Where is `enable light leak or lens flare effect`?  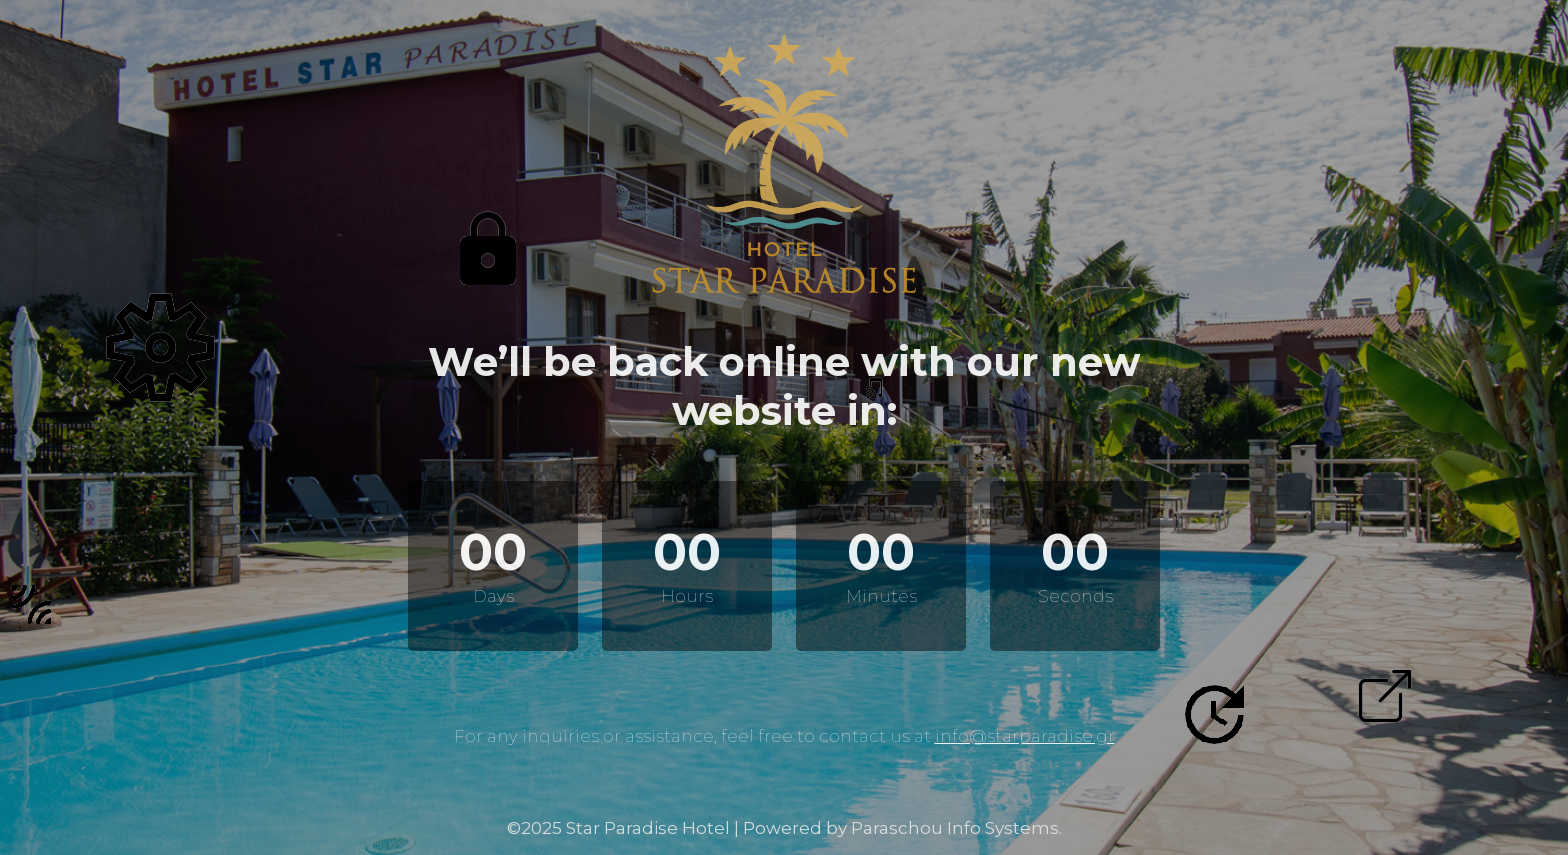 enable light leak or lens flare effect is located at coordinates (31, 604).